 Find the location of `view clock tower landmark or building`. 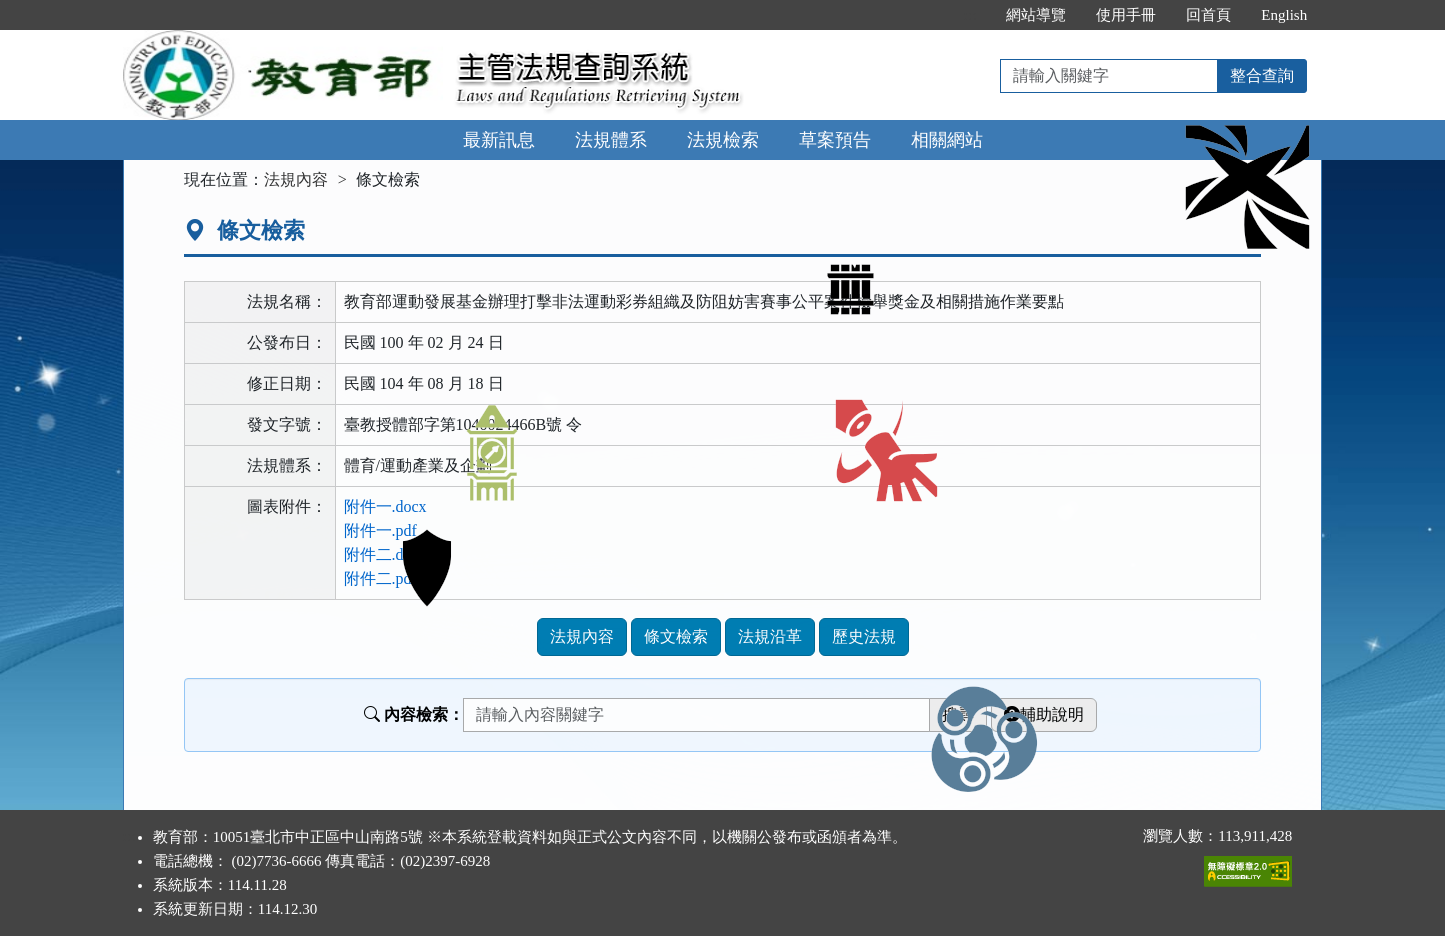

view clock tower landmark or building is located at coordinates (492, 453).